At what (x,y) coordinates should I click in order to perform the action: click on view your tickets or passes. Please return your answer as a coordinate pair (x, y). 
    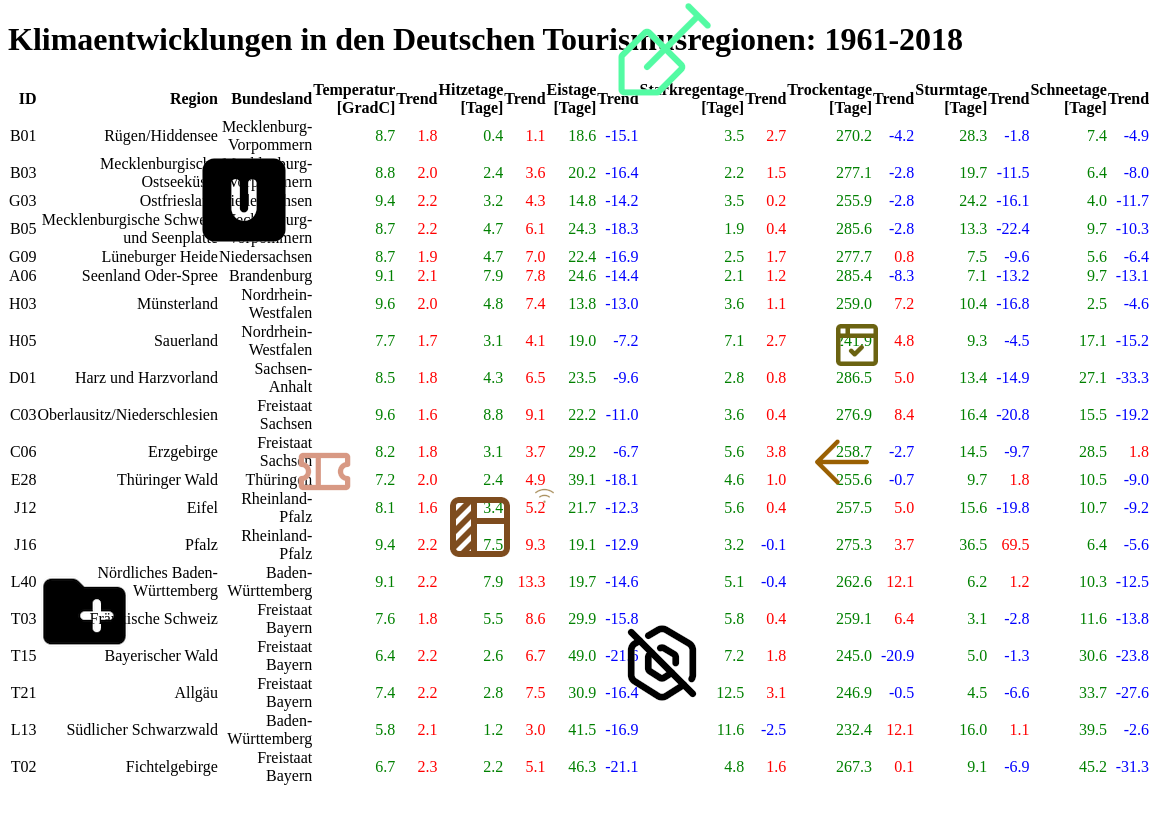
    Looking at the image, I should click on (324, 471).